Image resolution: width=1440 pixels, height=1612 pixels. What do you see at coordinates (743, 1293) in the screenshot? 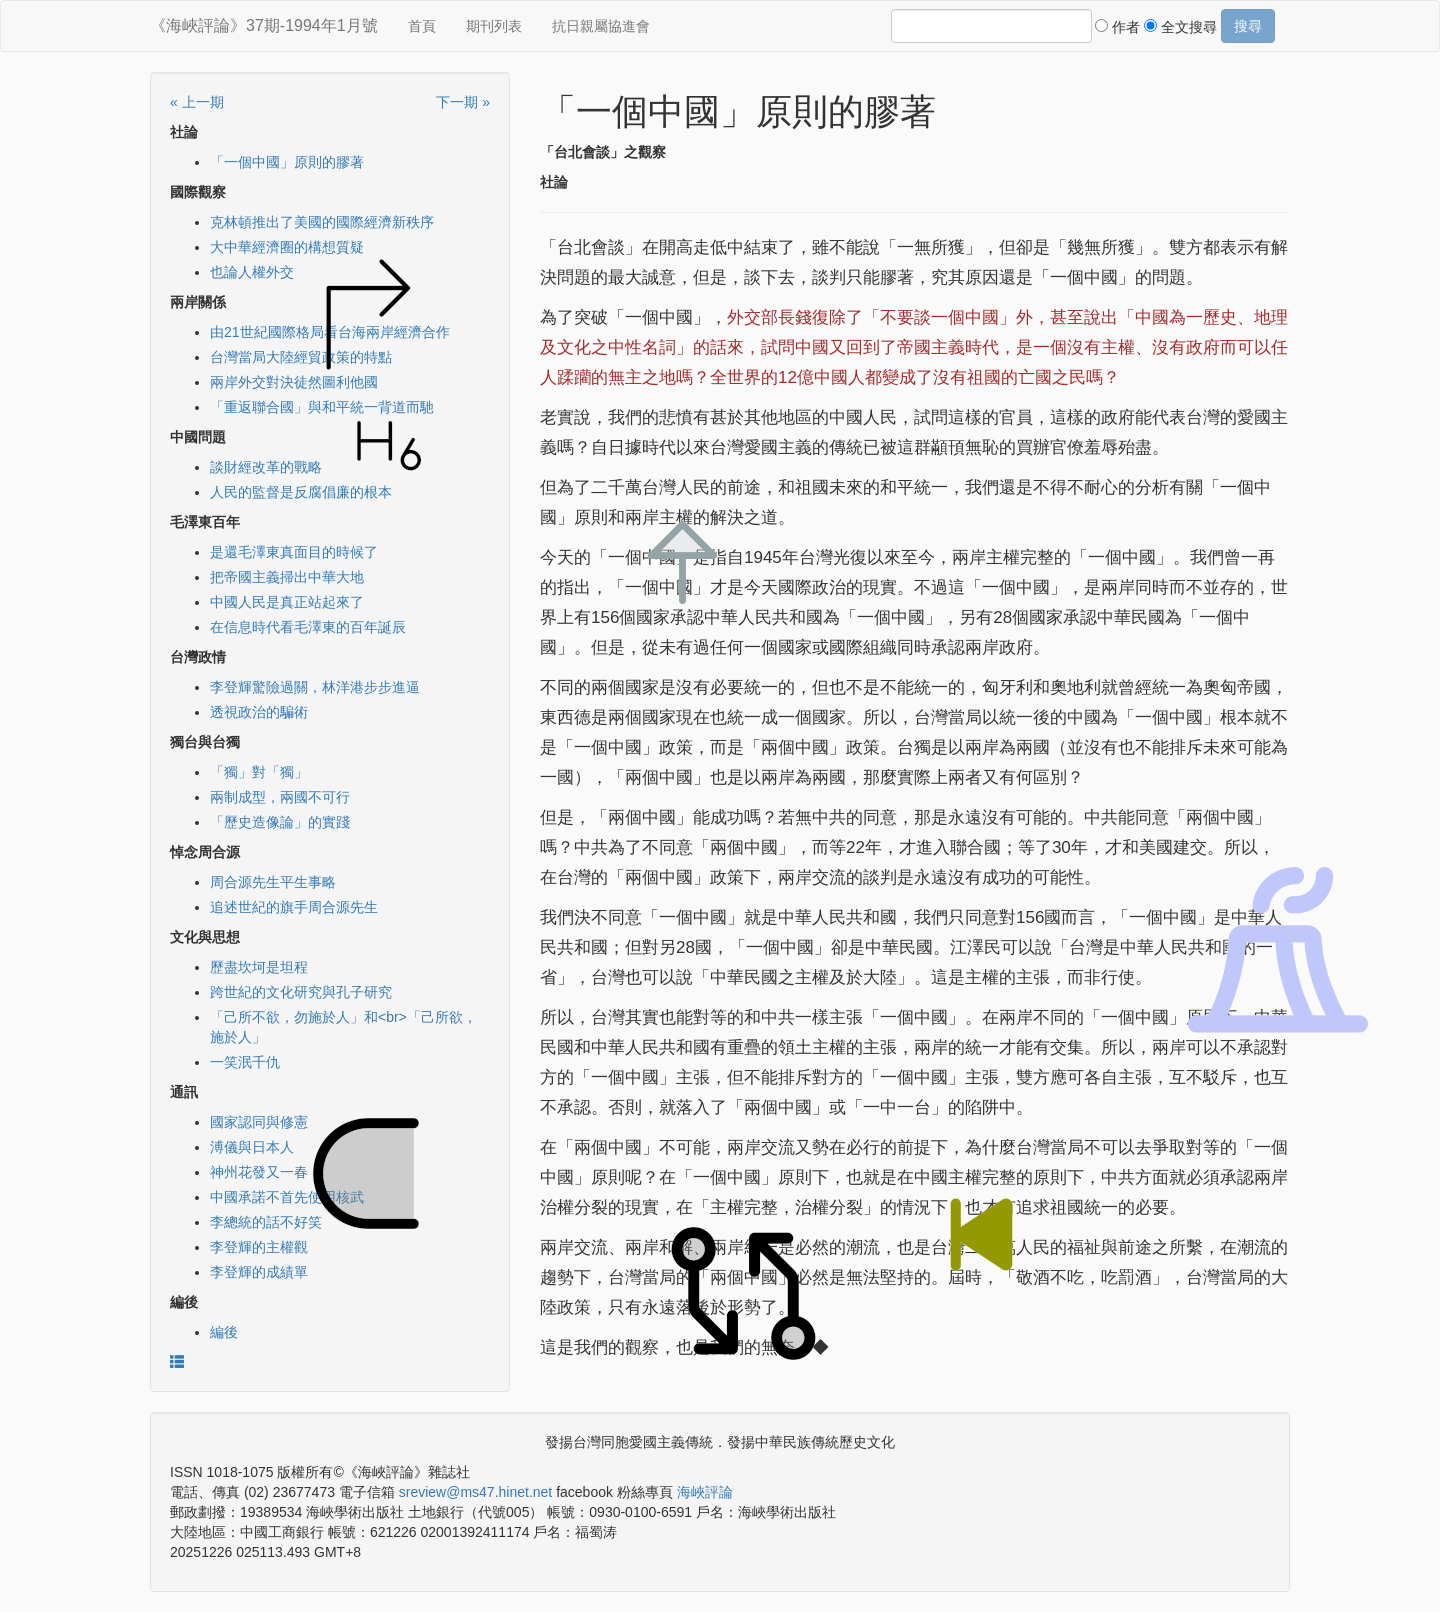
I see `view code changes between versions` at bounding box center [743, 1293].